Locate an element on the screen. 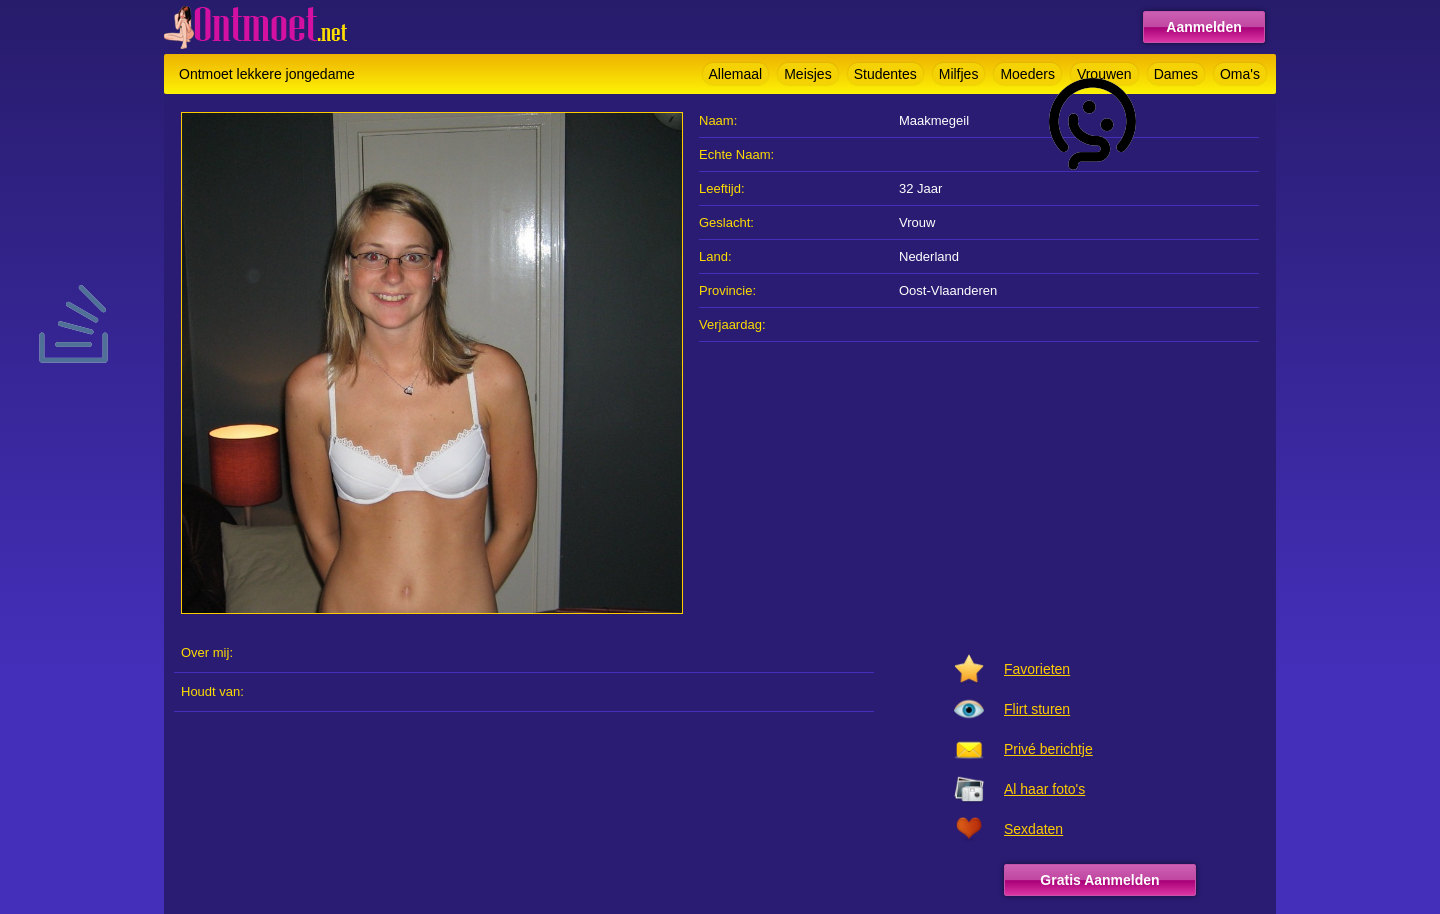  indicates overwhelmed or stressed state is located at coordinates (1092, 121).